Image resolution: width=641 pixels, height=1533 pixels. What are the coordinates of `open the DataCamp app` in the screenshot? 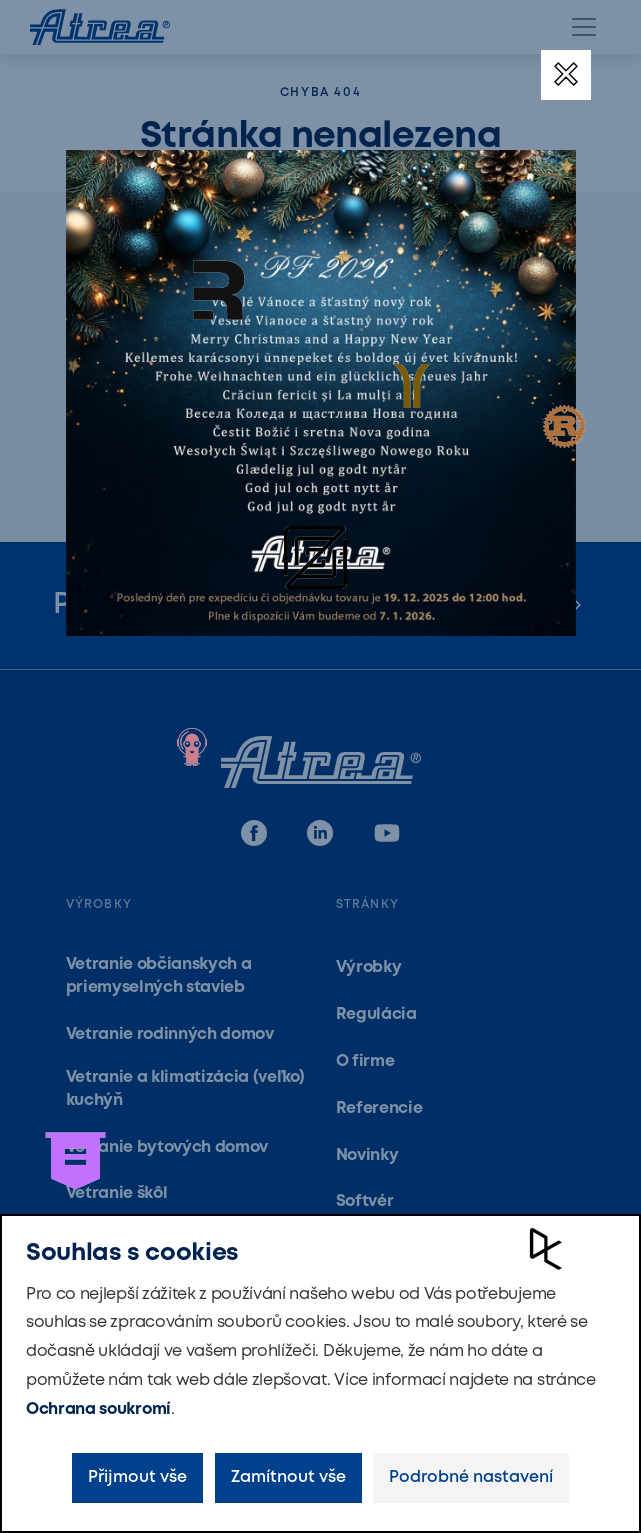 It's located at (546, 1249).